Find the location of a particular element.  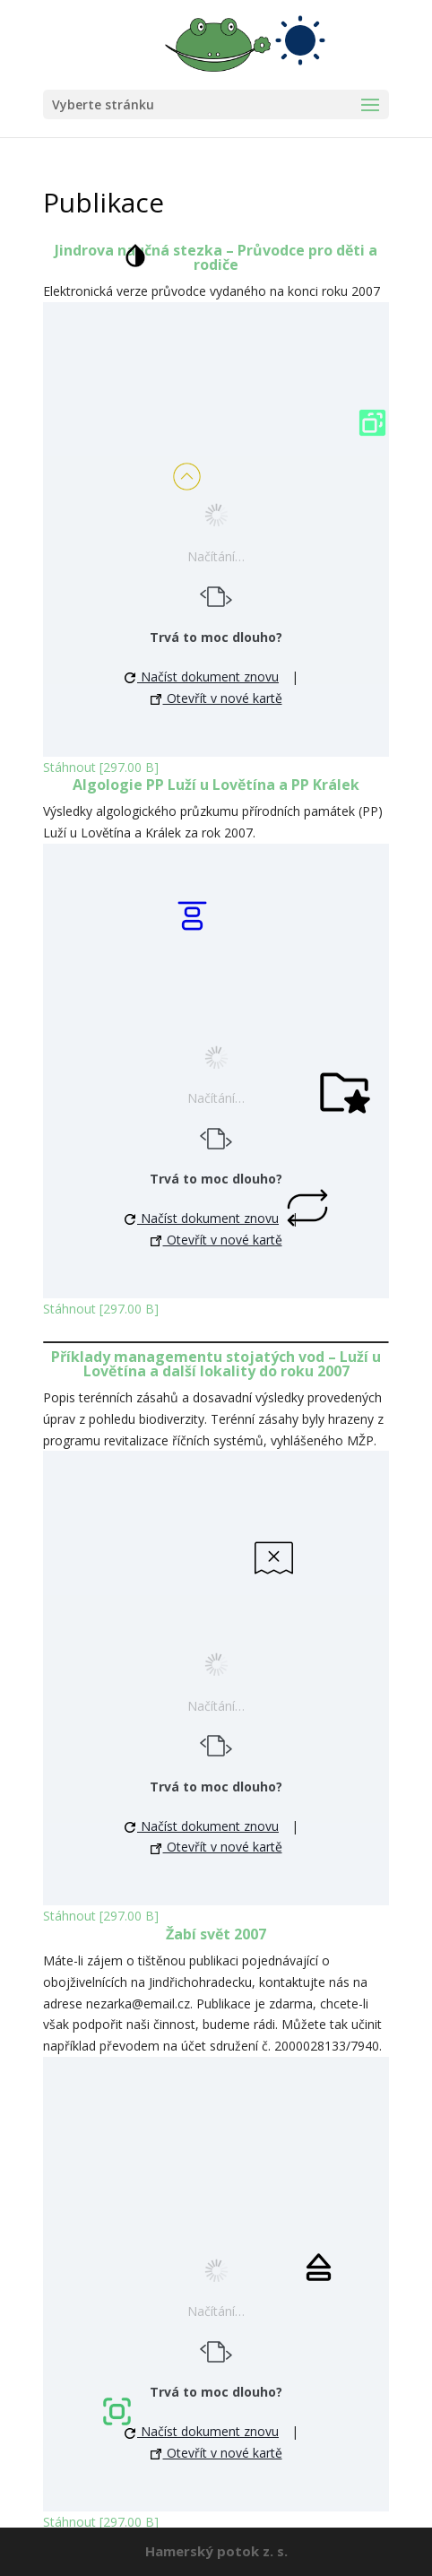

cancel or void a receipt is located at coordinates (273, 1557).